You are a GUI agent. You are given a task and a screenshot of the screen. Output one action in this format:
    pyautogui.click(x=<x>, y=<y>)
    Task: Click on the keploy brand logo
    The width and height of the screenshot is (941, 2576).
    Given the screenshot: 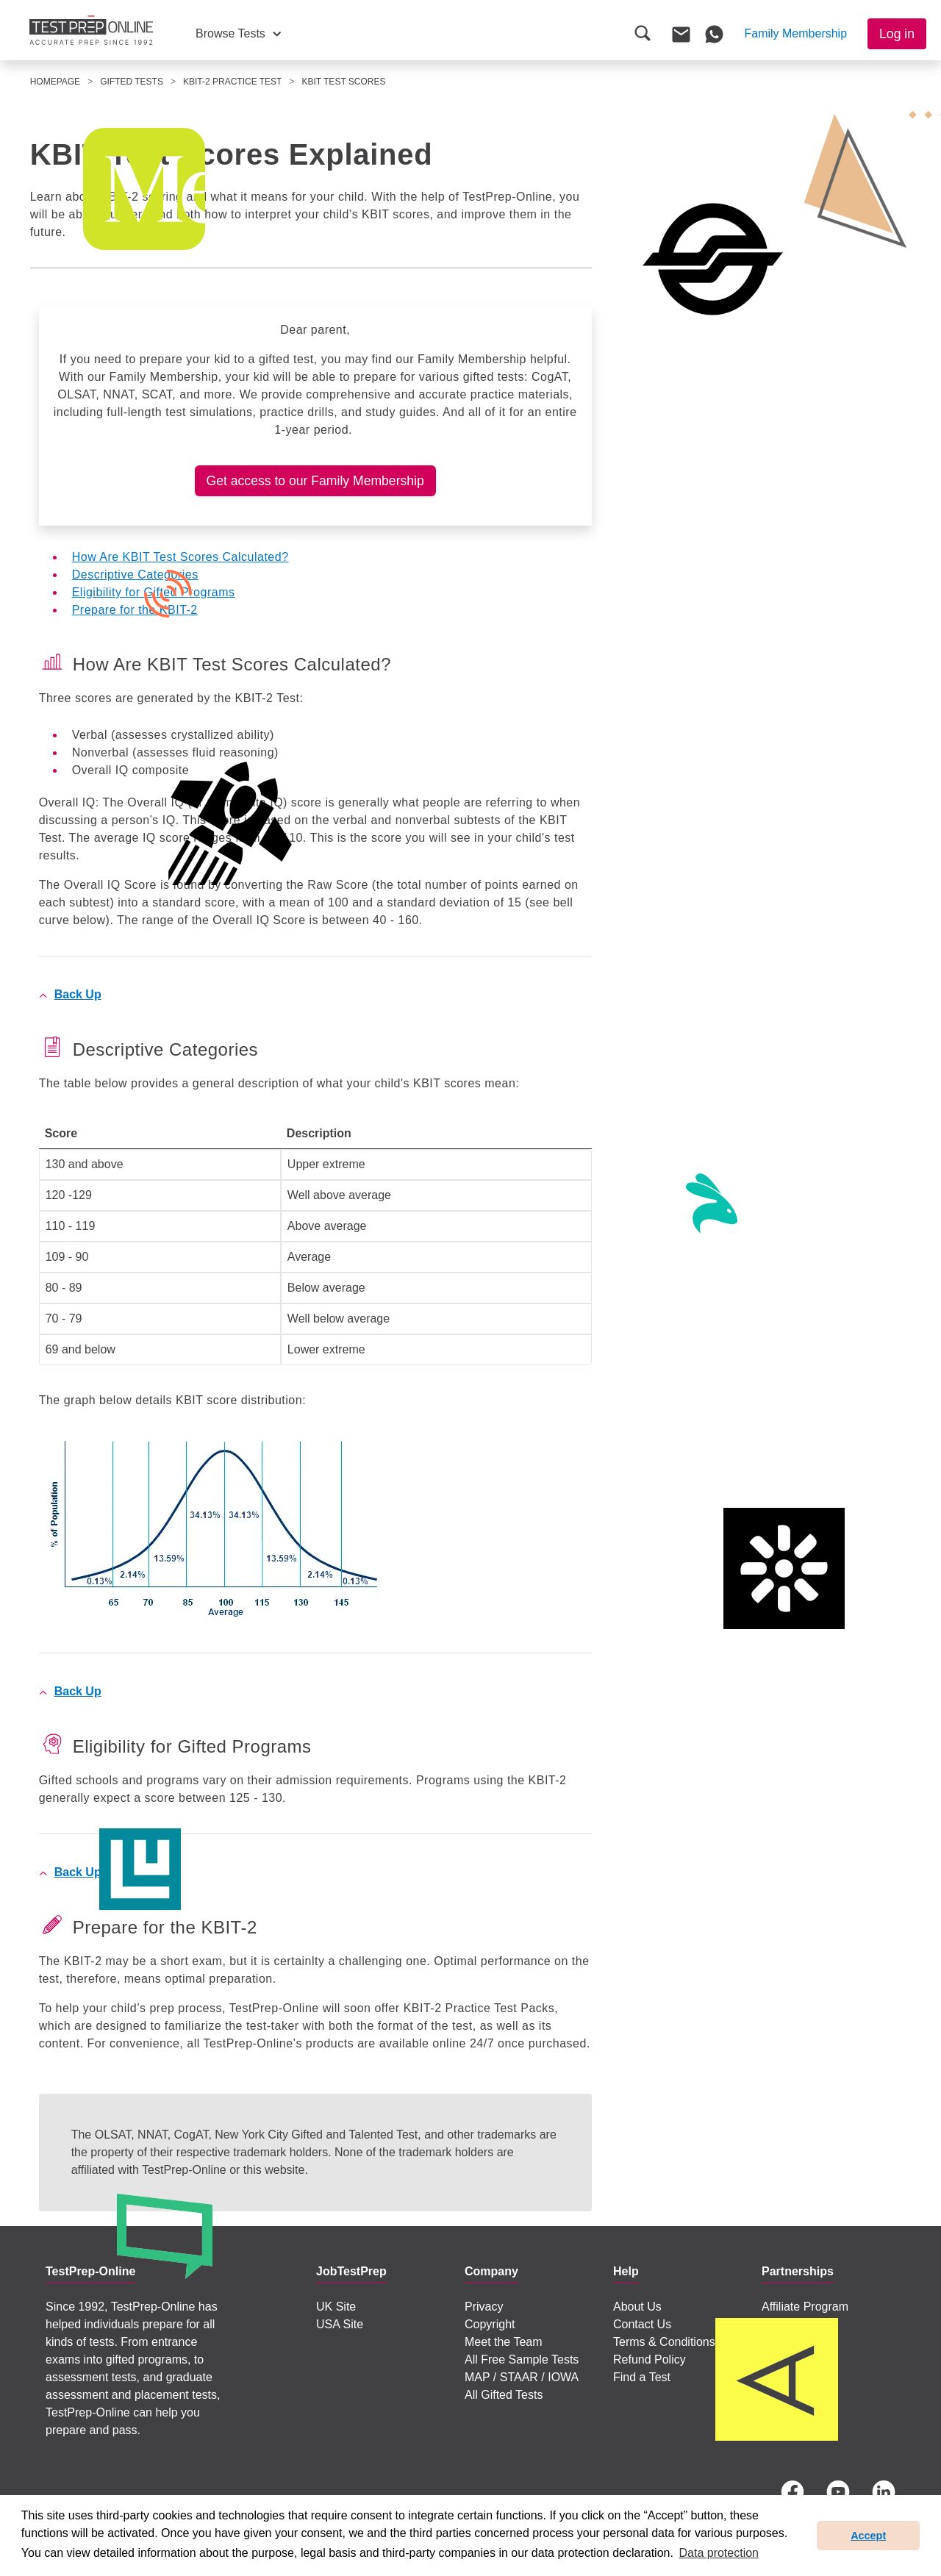 What is the action you would take?
    pyautogui.click(x=712, y=1203)
    